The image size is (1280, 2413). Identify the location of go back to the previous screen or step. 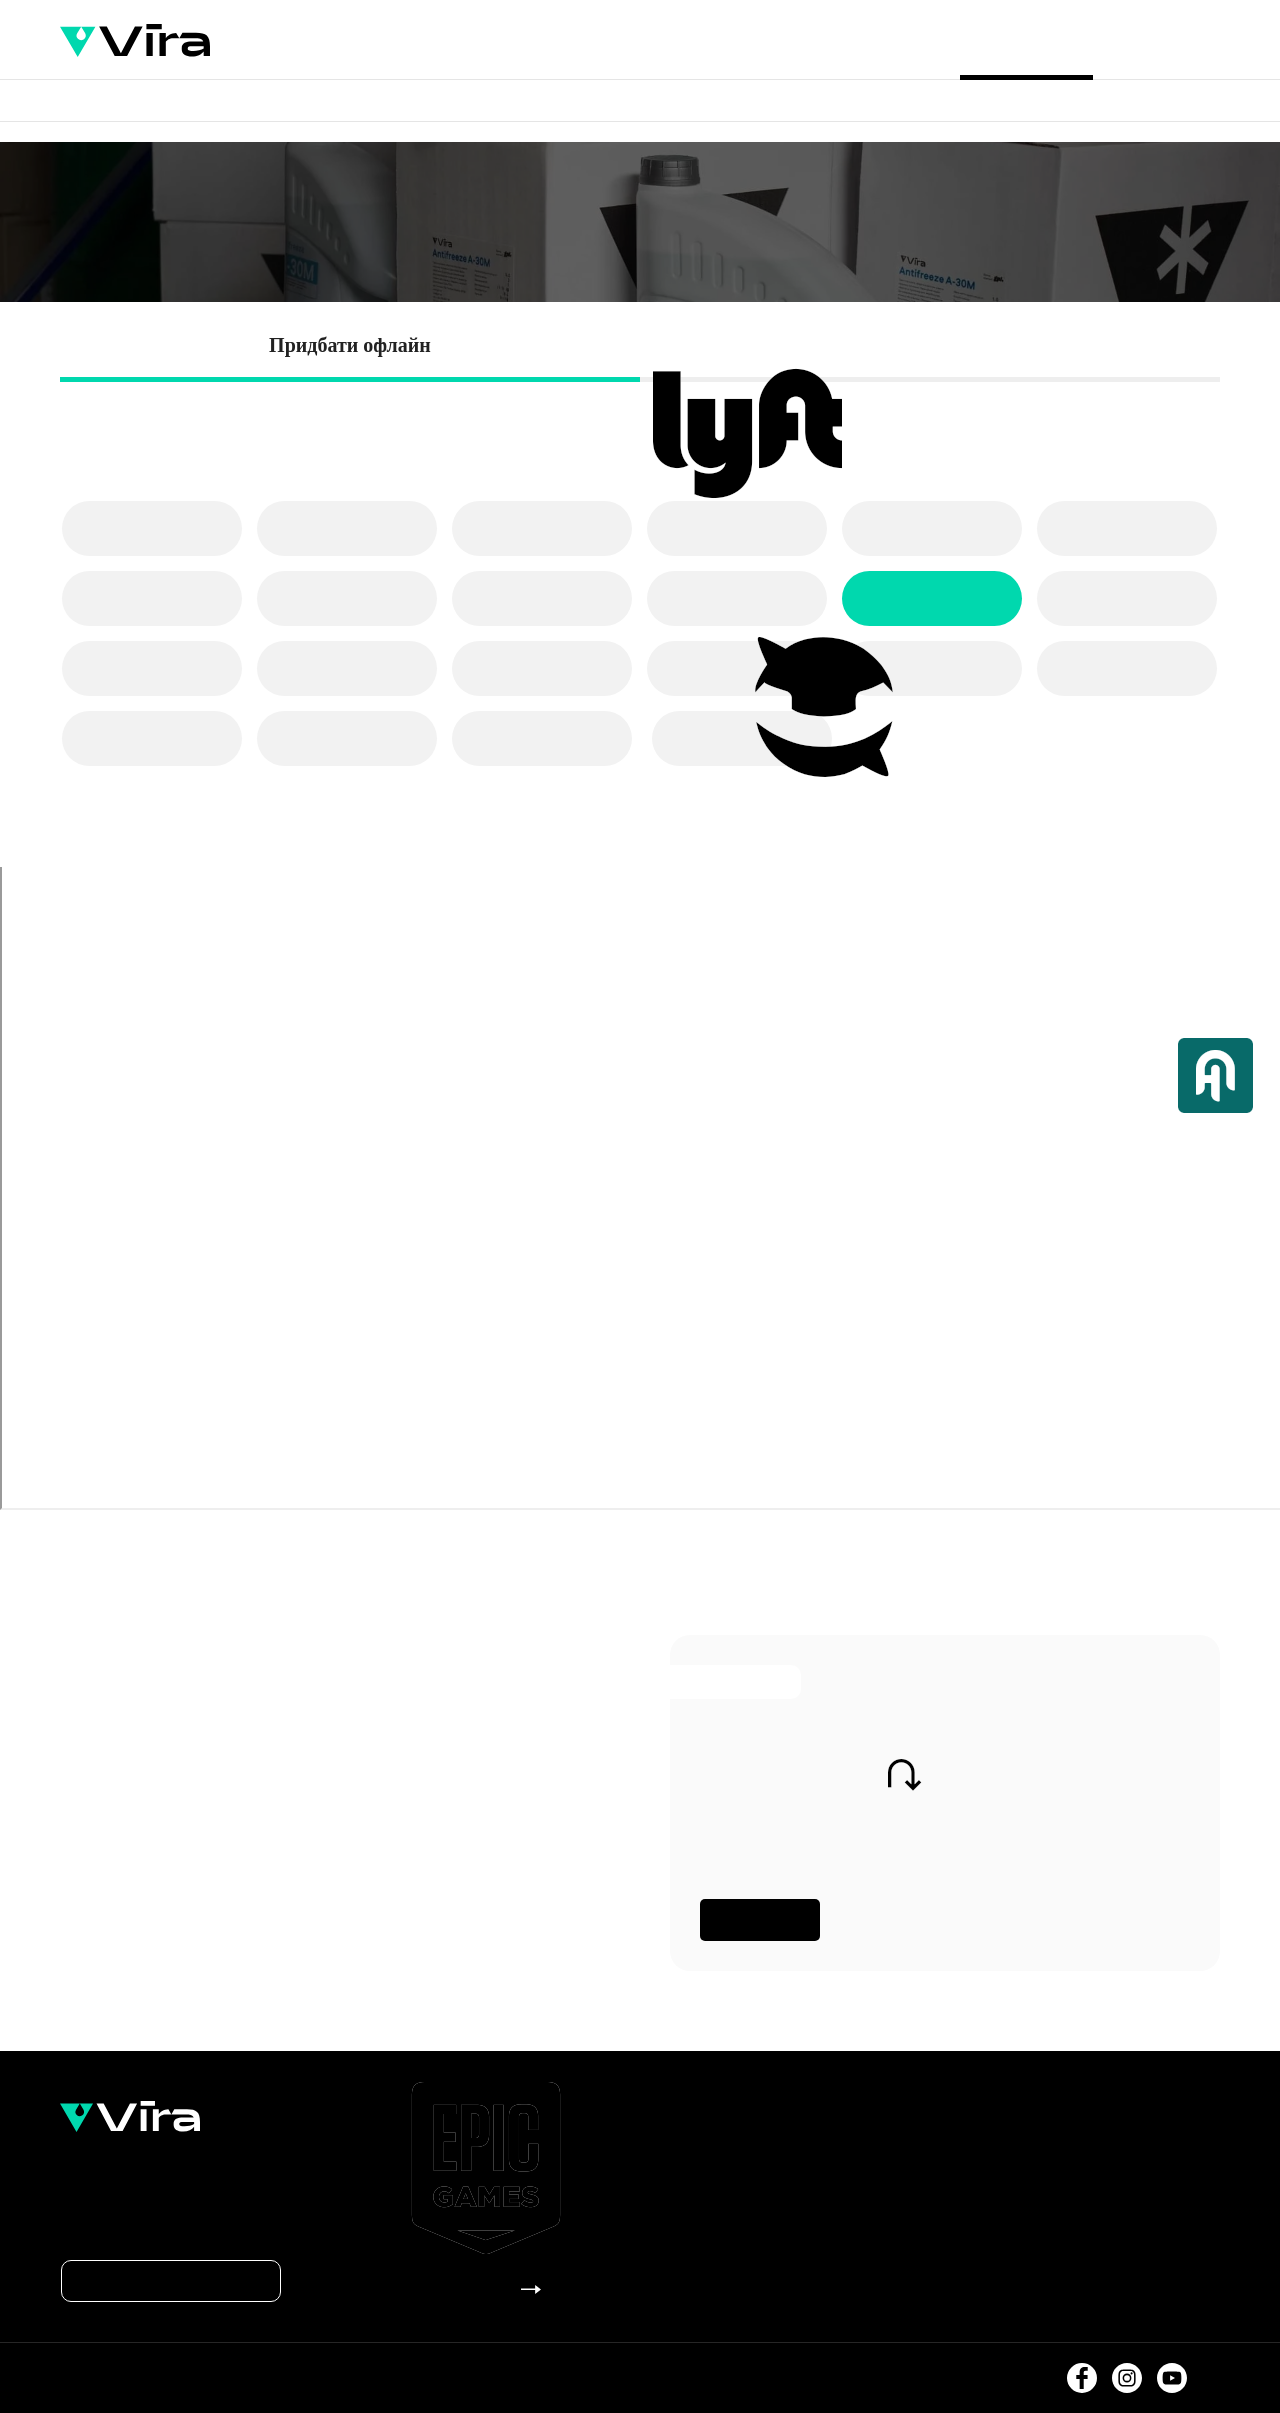
(903, 1774).